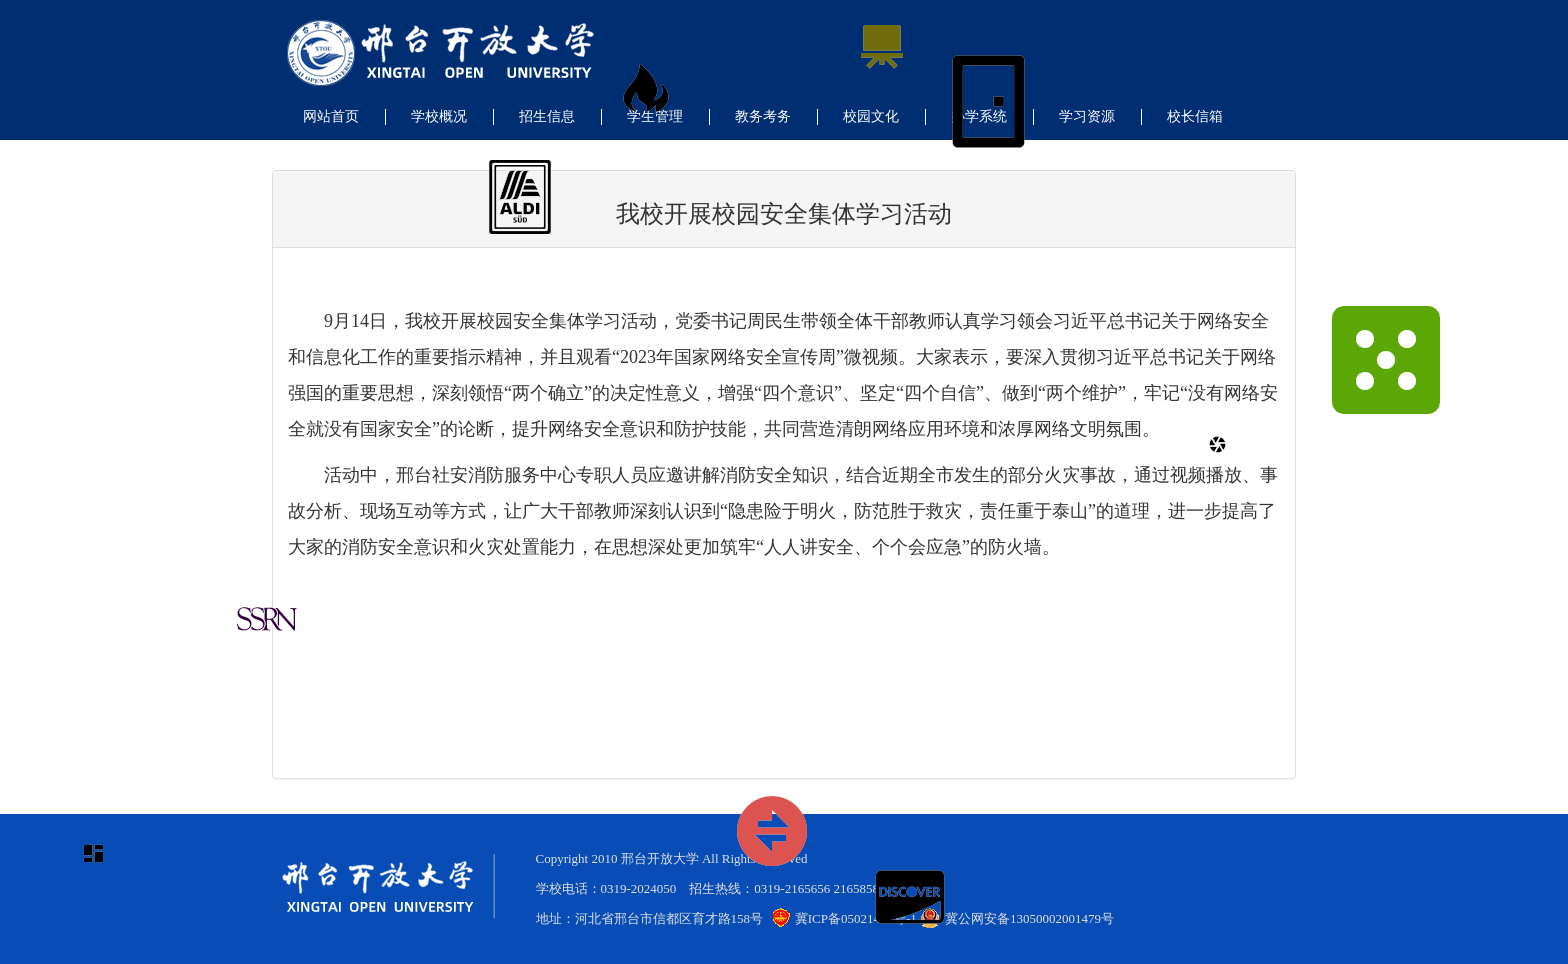  Describe the element at coordinates (772, 831) in the screenshot. I see `exchange or swap currencies` at that location.